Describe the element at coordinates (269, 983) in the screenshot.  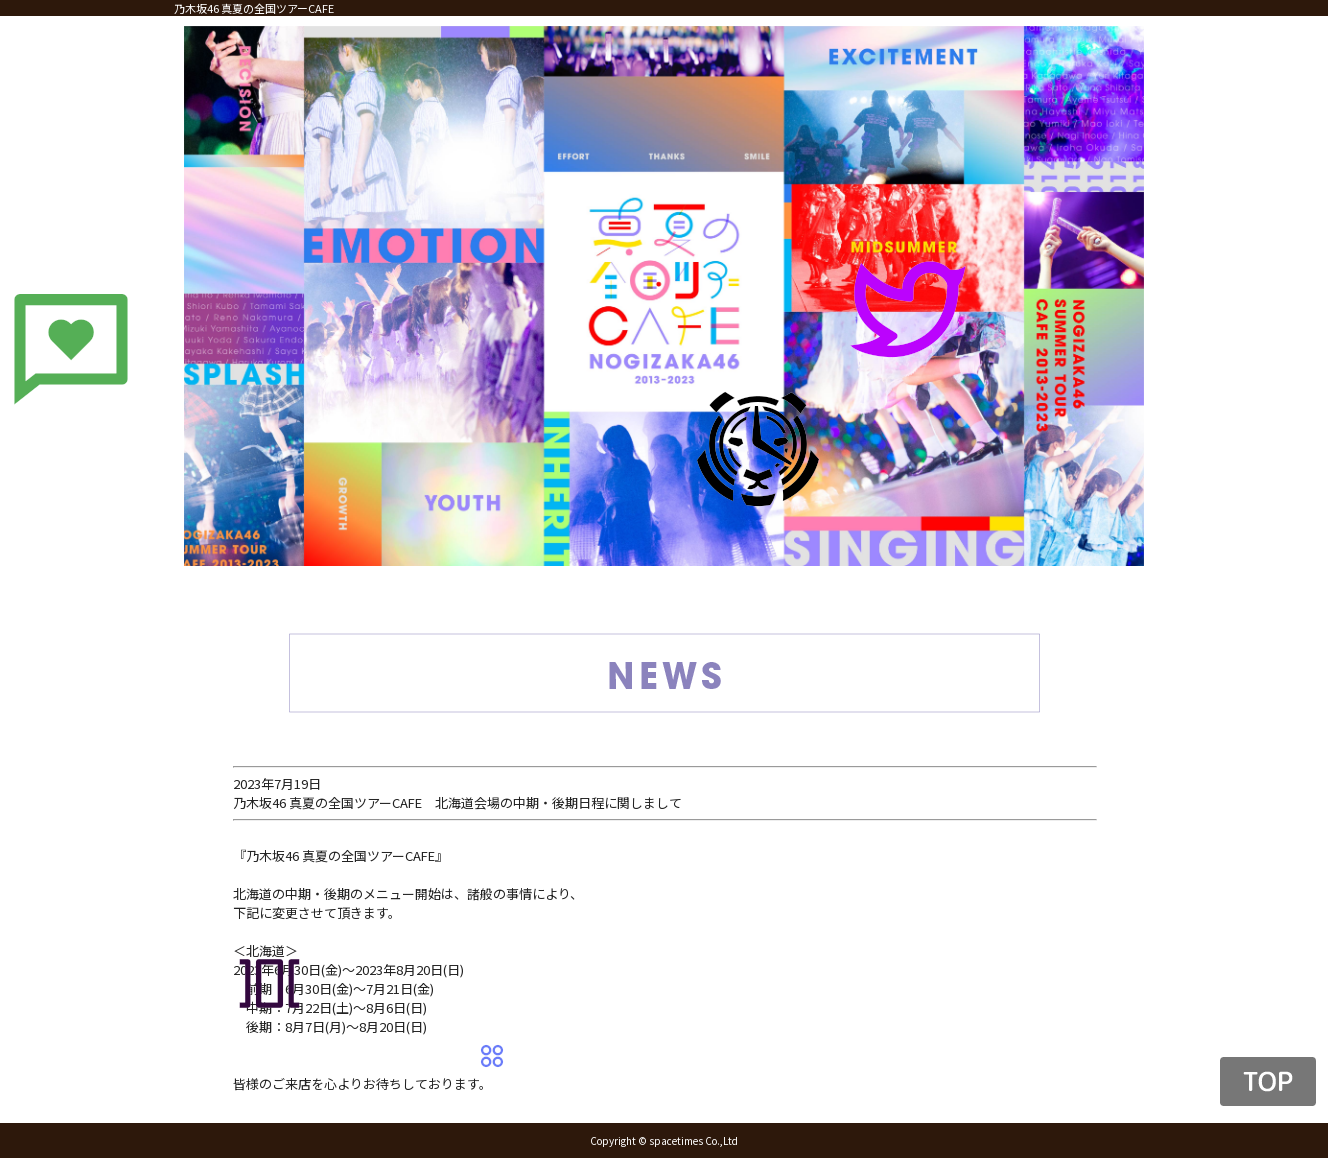
I see `switch to carousel view mode` at that location.